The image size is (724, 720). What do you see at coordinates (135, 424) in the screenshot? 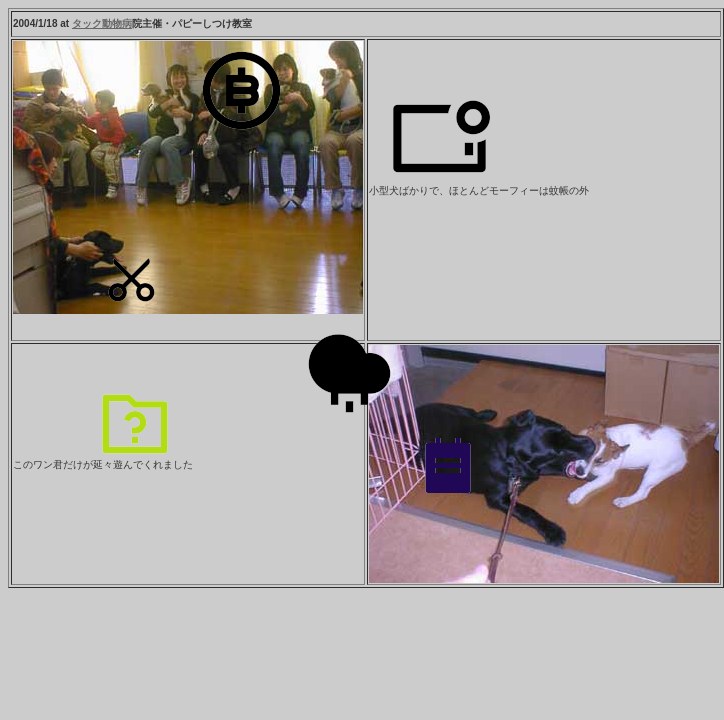
I see `folder with unknown or unrecognized contents` at bounding box center [135, 424].